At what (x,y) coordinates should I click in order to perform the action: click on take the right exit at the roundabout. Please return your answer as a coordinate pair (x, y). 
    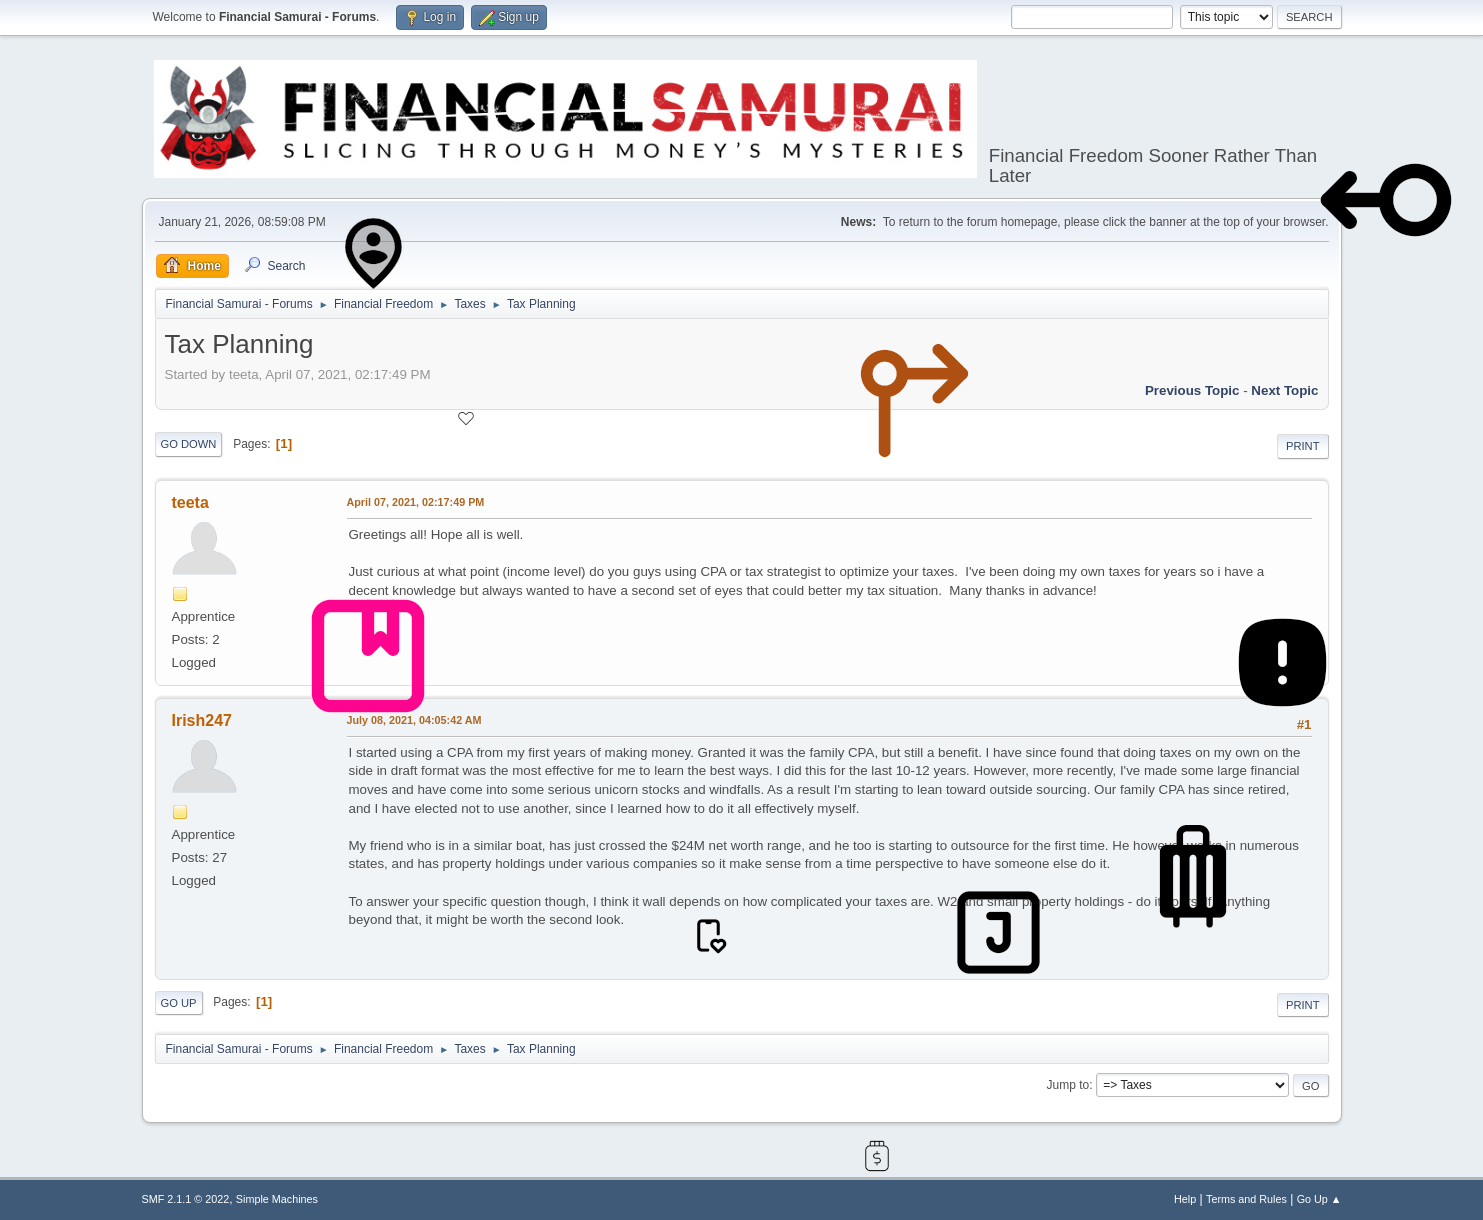
    Looking at the image, I should click on (908, 403).